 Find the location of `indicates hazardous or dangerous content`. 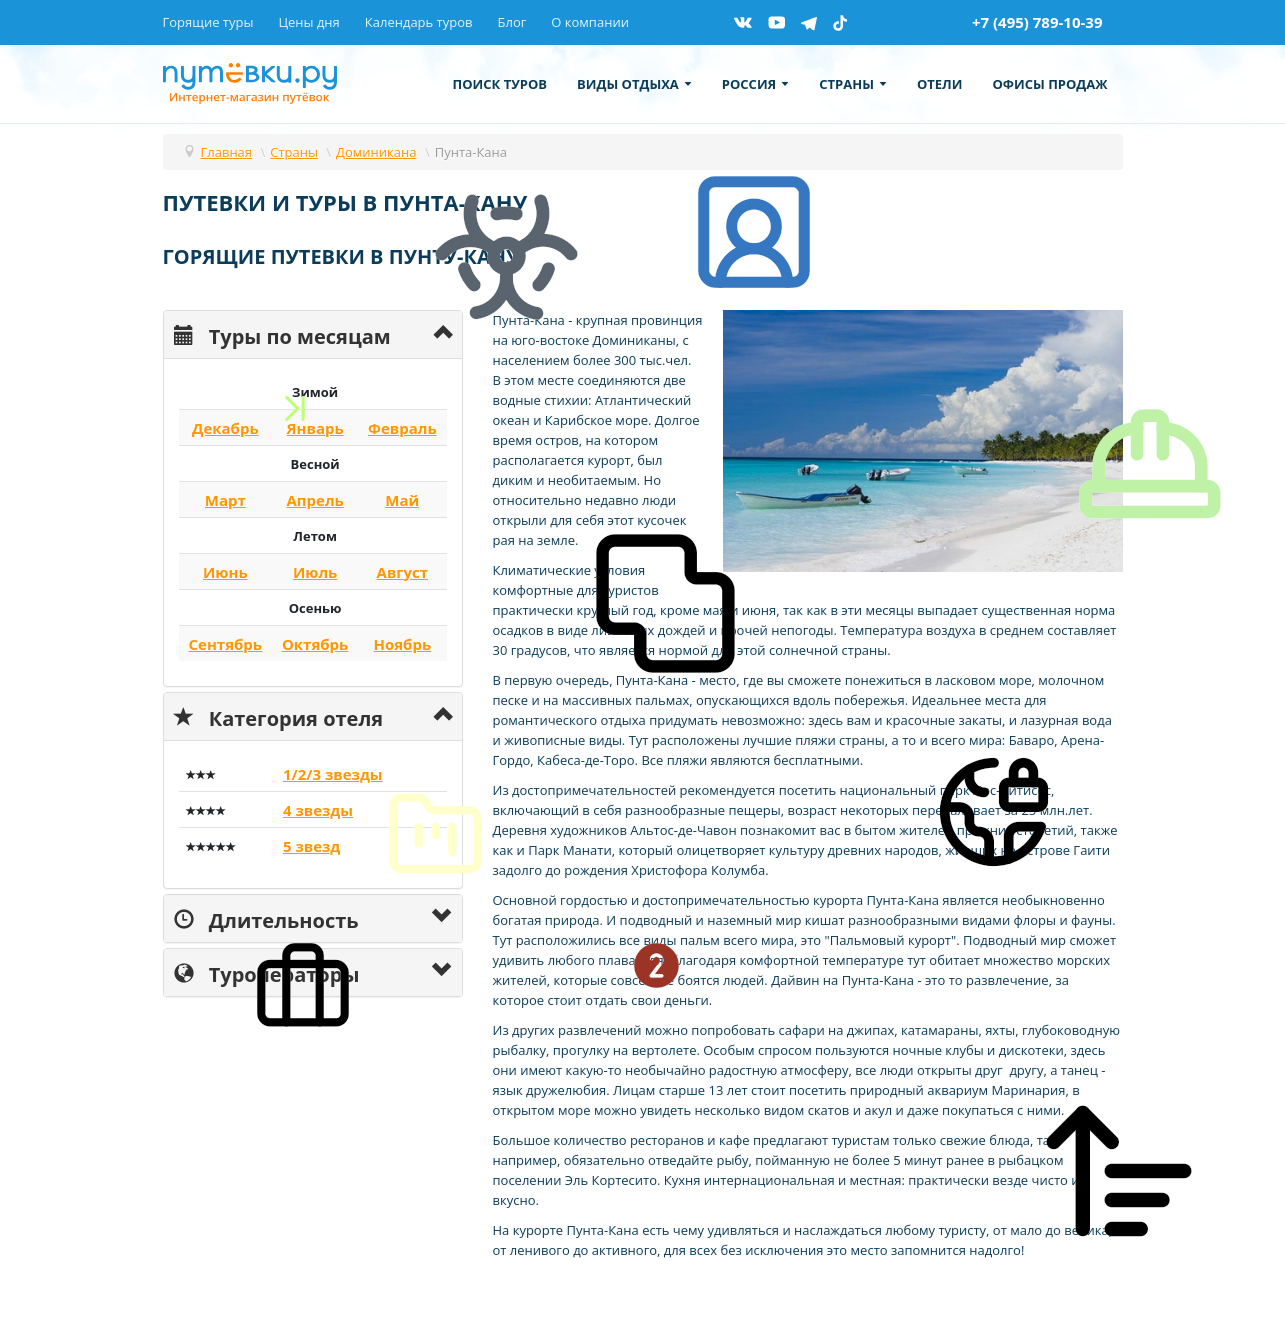

indicates hazardous or dangerous content is located at coordinates (506, 256).